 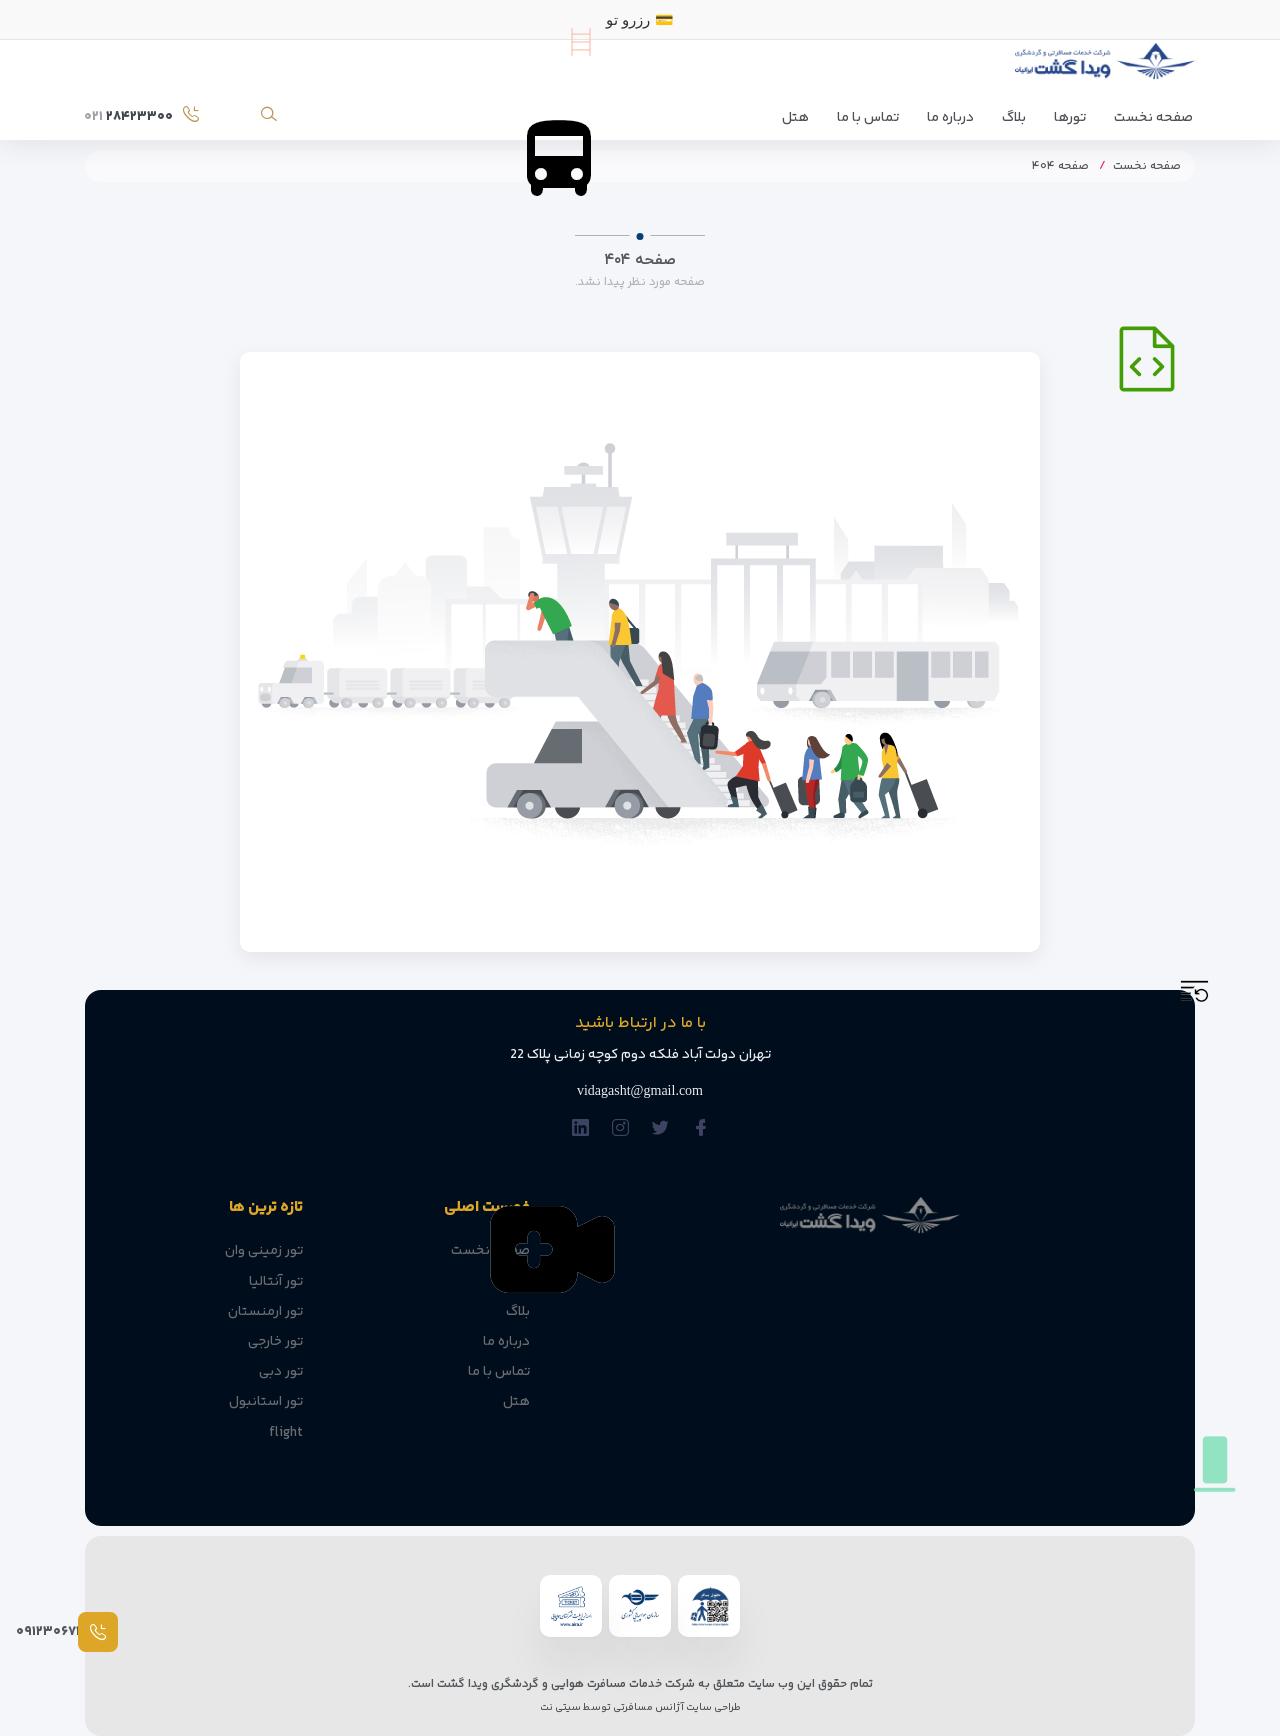 What do you see at coordinates (1147, 359) in the screenshot?
I see `view source code file` at bounding box center [1147, 359].